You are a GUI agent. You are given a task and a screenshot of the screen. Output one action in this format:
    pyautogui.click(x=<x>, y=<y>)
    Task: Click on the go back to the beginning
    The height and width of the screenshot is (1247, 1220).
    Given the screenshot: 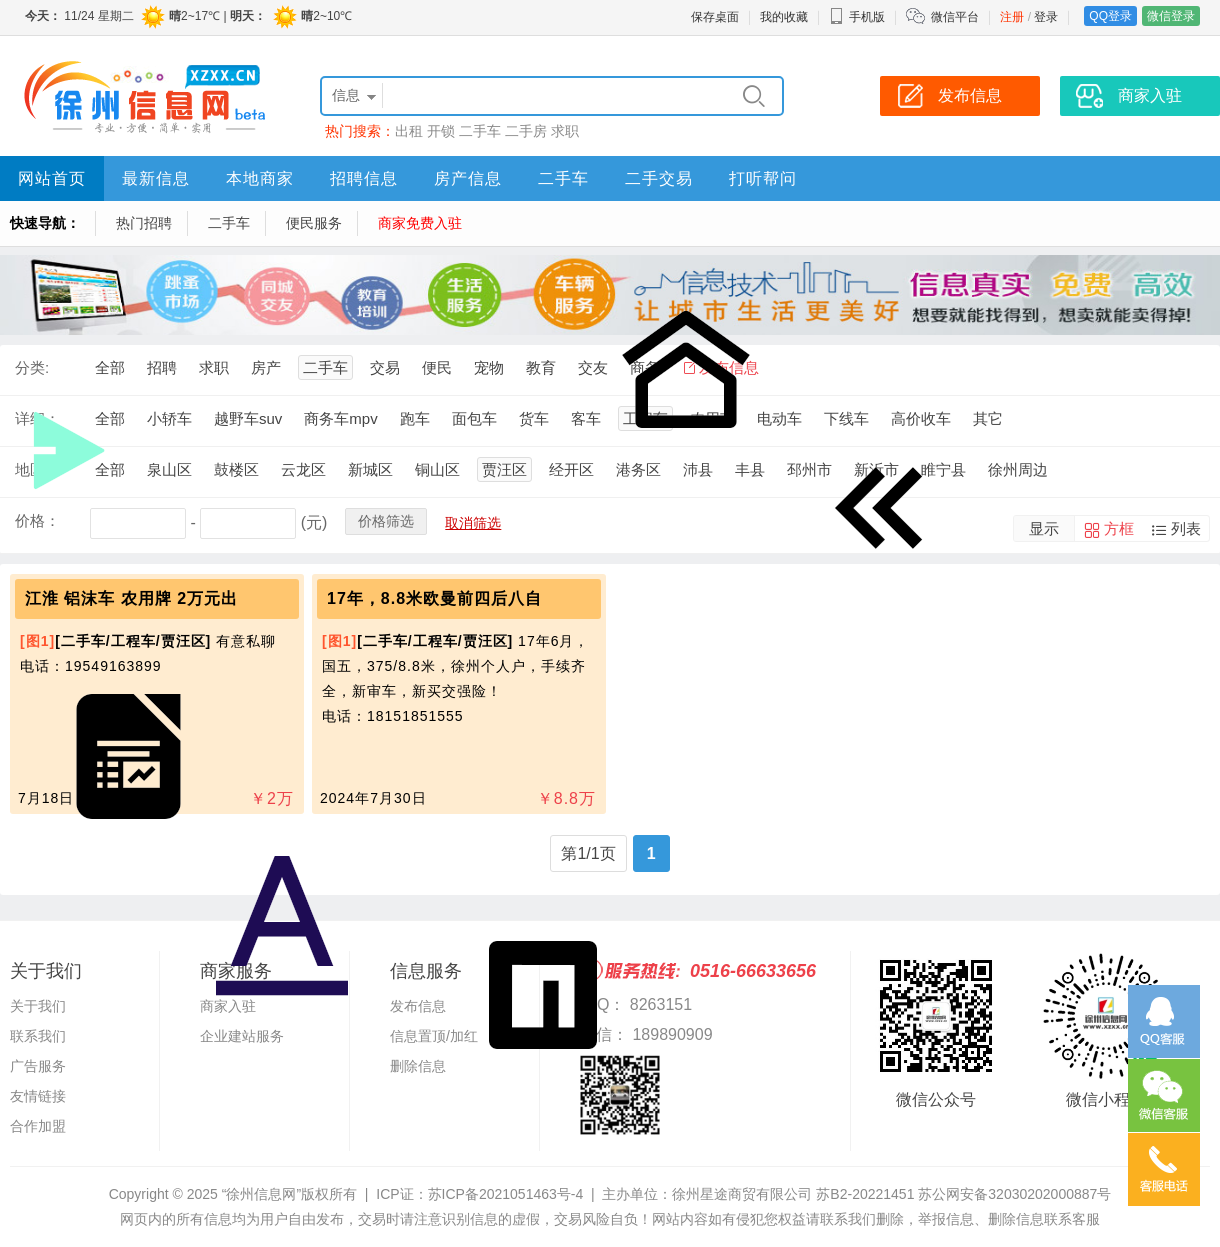 What is the action you would take?
    pyautogui.click(x=882, y=508)
    